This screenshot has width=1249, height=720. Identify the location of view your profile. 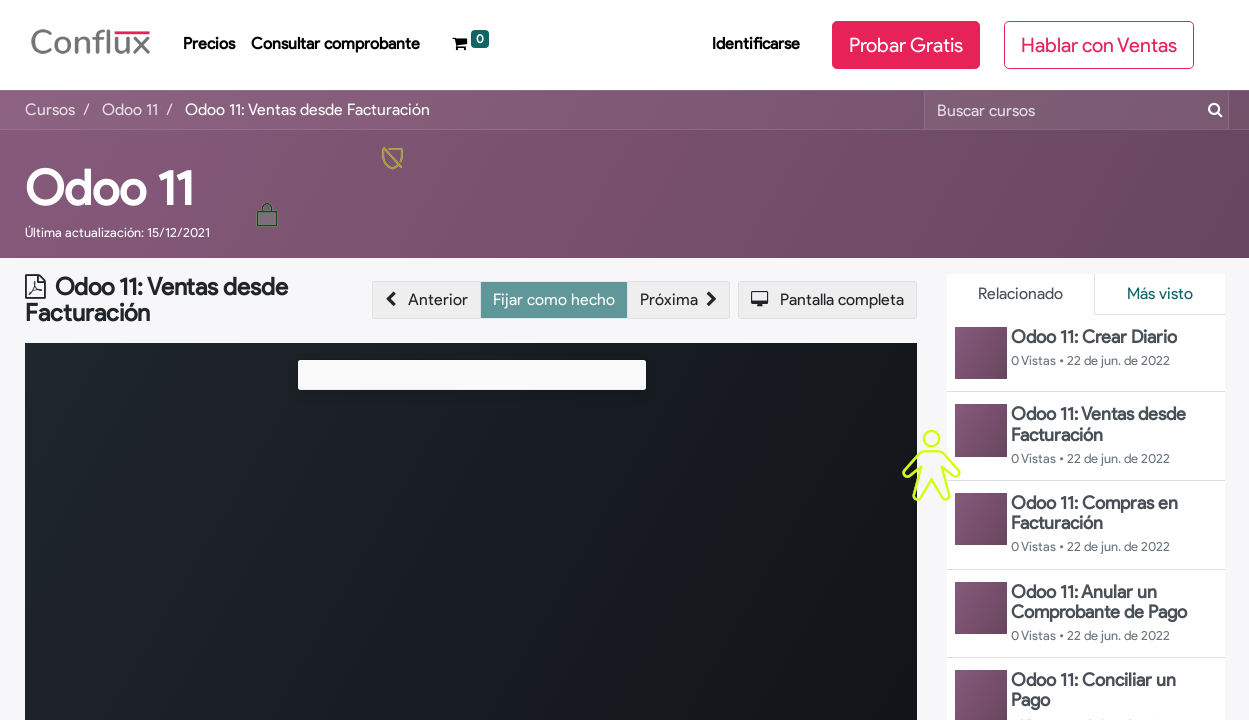
(931, 466).